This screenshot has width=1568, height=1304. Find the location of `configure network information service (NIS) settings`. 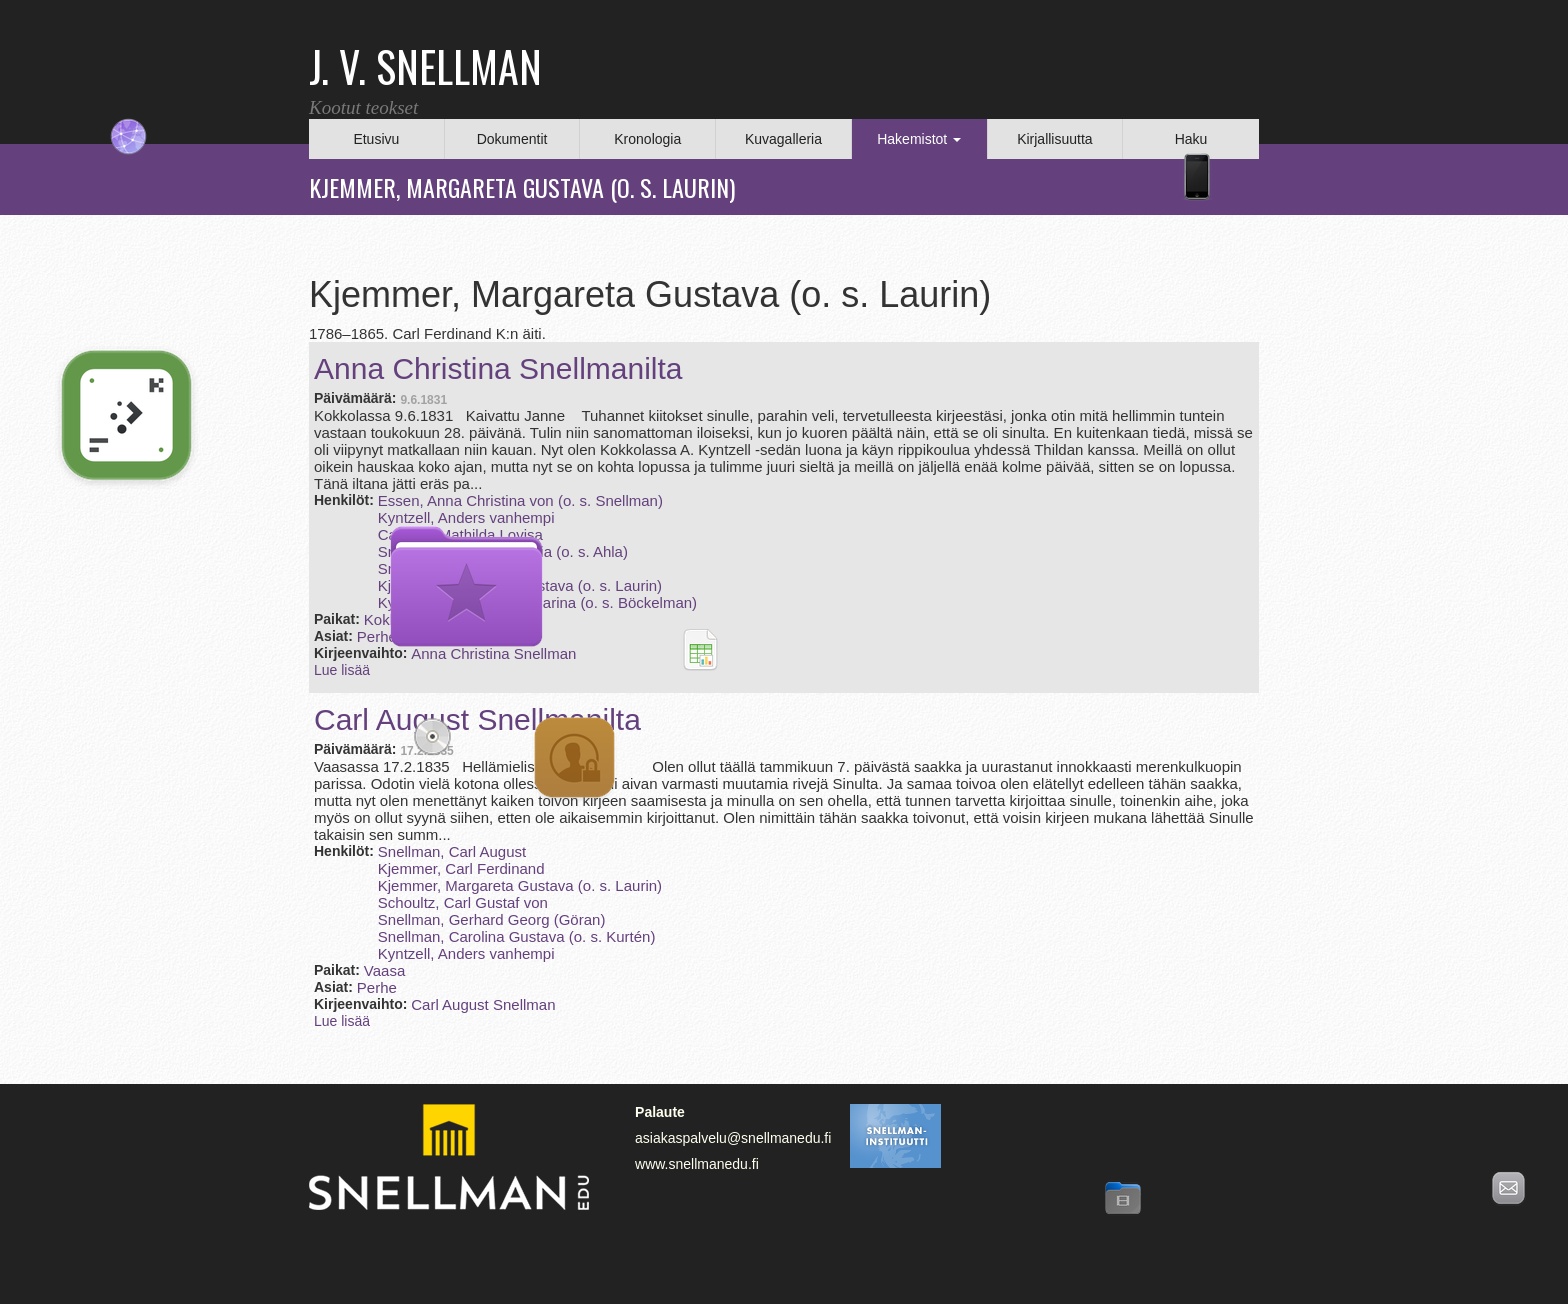

configure network information service (NIS) settings is located at coordinates (574, 757).